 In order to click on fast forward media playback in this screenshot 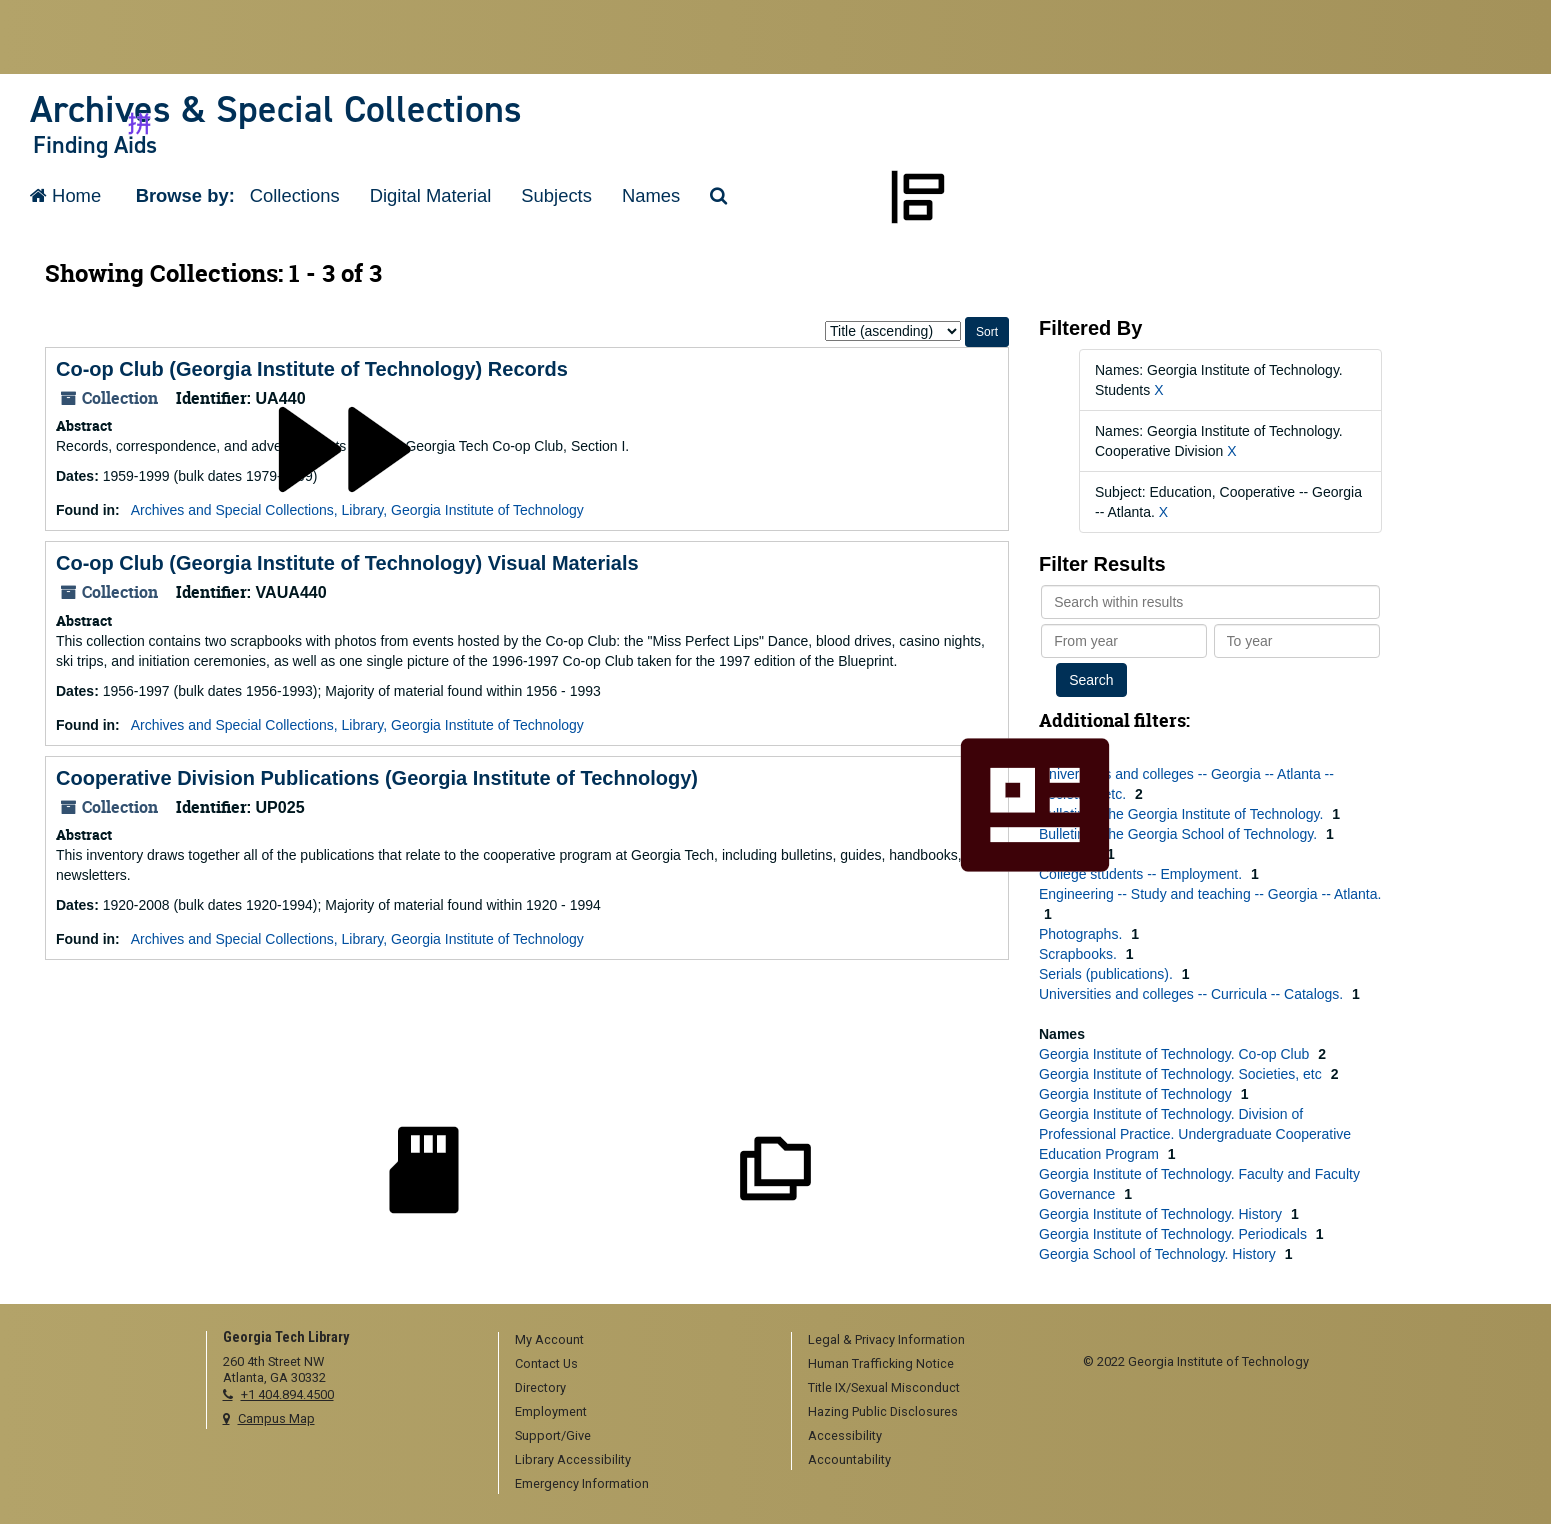, I will do `click(340, 449)`.